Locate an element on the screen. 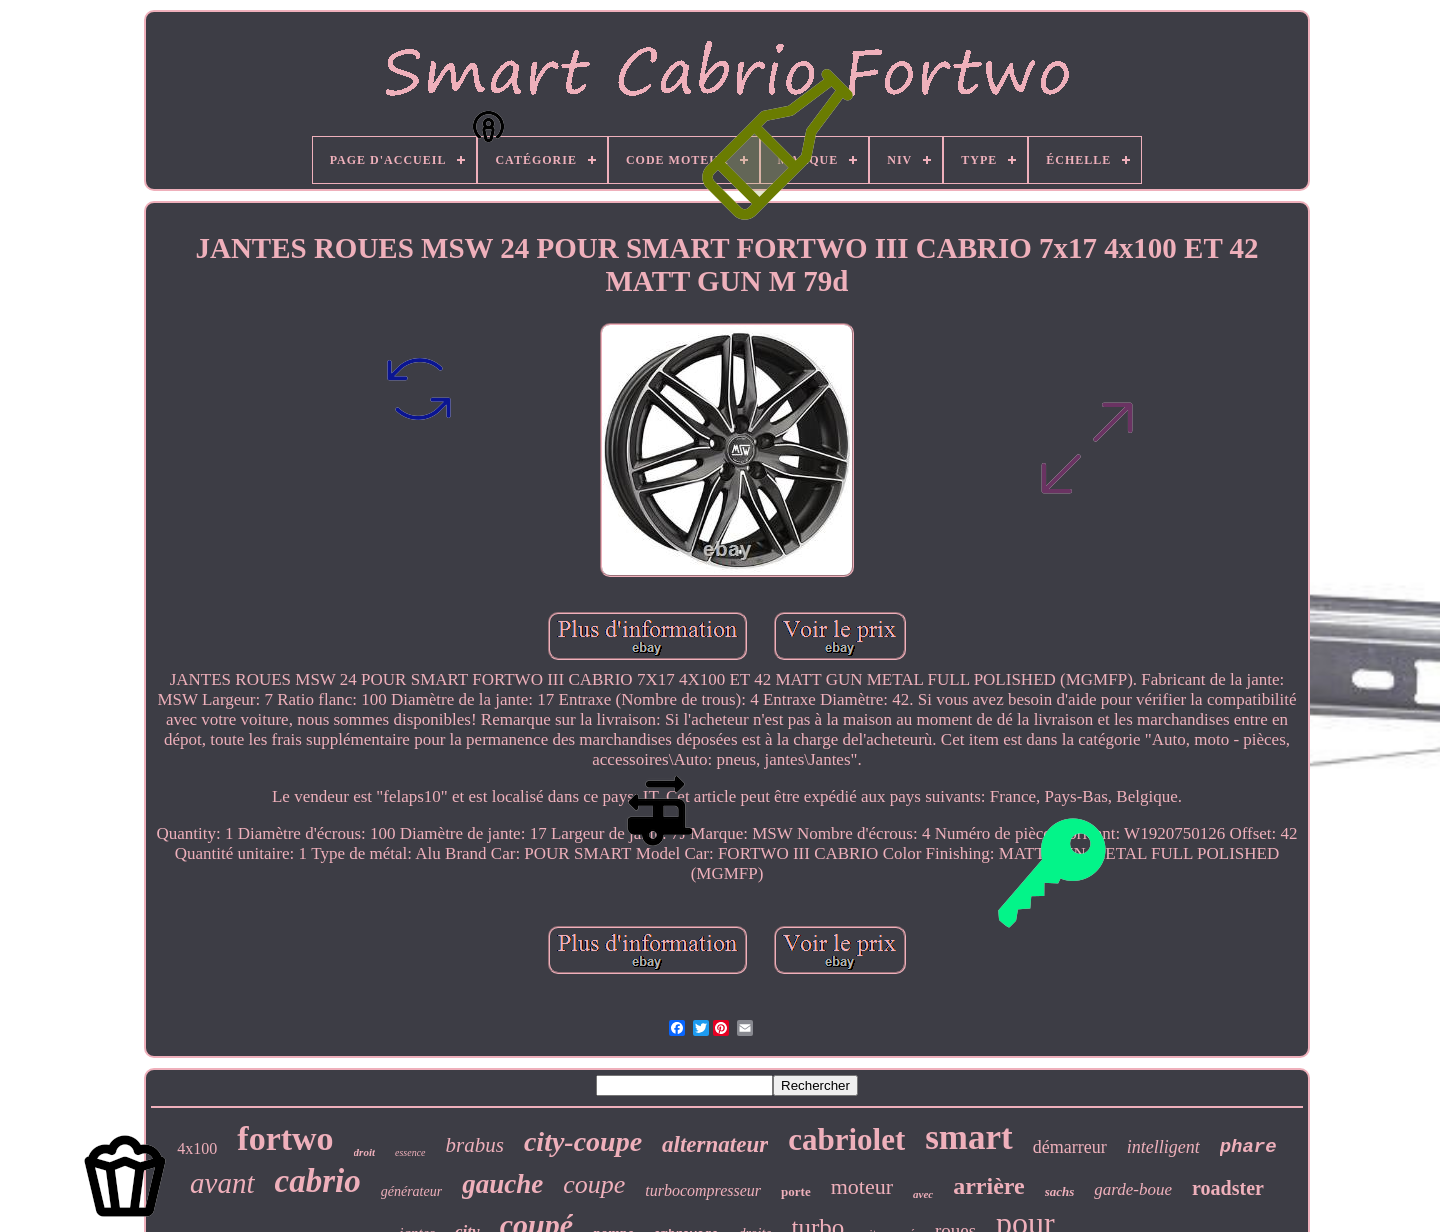 The image size is (1440, 1232). indicates RV hookup availability at a location is located at coordinates (656, 809).